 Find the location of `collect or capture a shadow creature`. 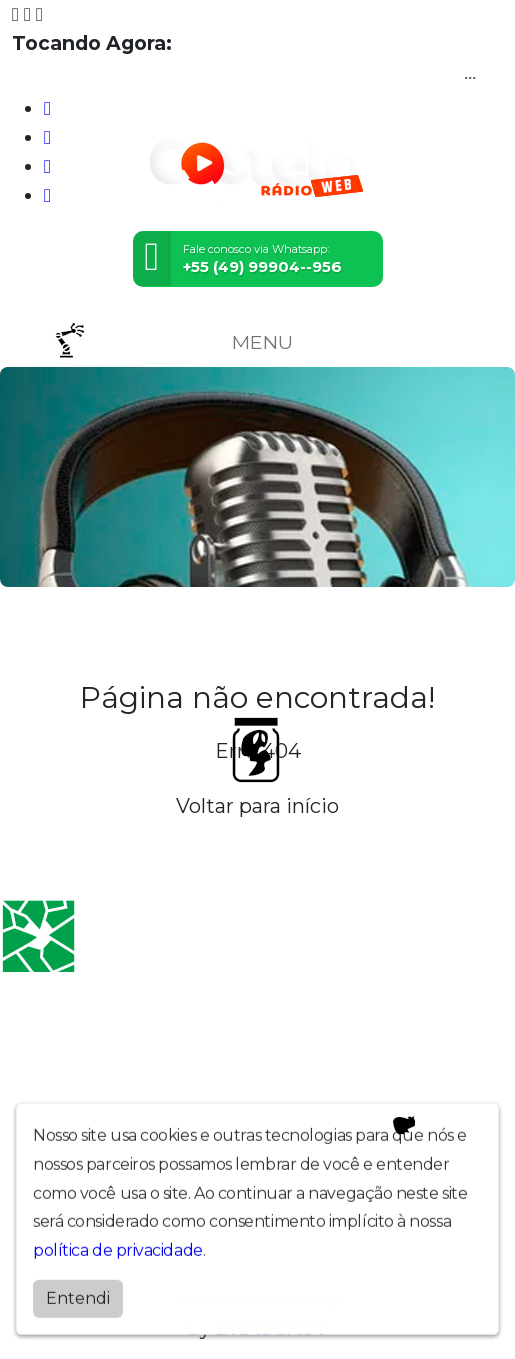

collect or capture a shadow creature is located at coordinates (256, 750).